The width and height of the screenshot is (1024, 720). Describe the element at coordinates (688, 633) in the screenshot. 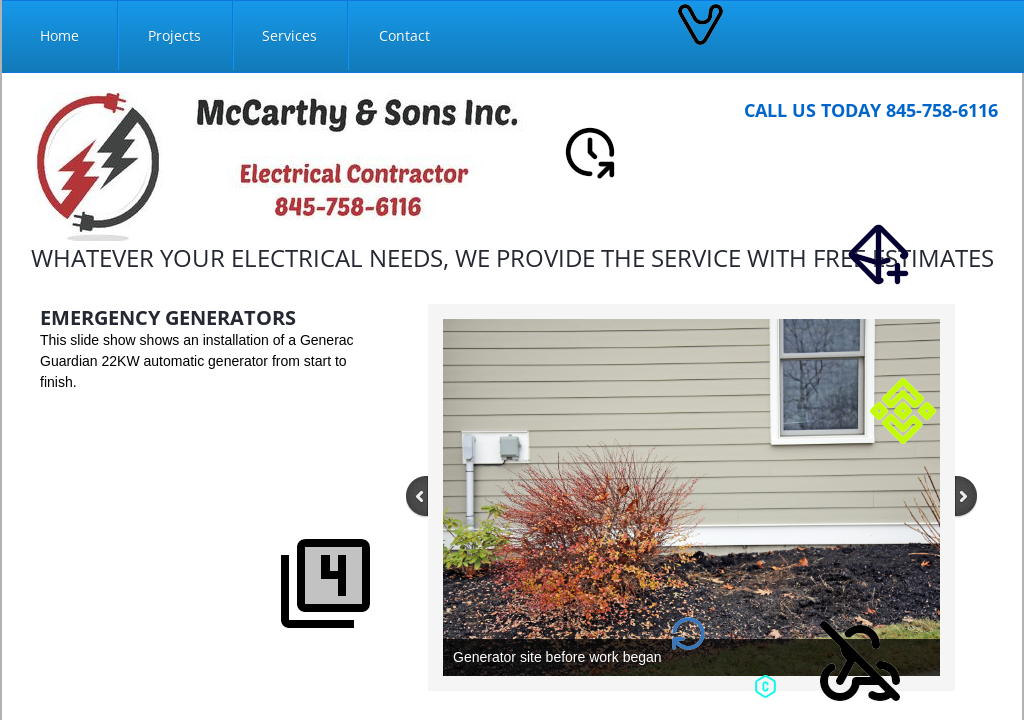

I see `rotate image or content clockwise` at that location.